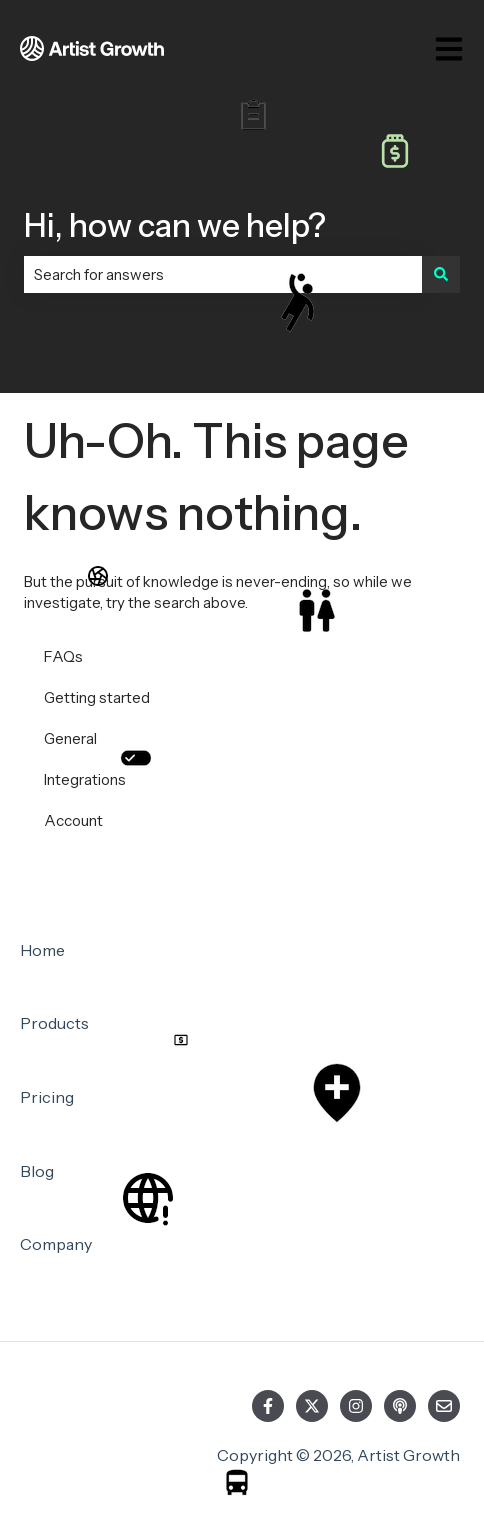 This screenshot has height=1537, width=484. What do you see at coordinates (98, 576) in the screenshot?
I see `adjust camera aperture settings` at bounding box center [98, 576].